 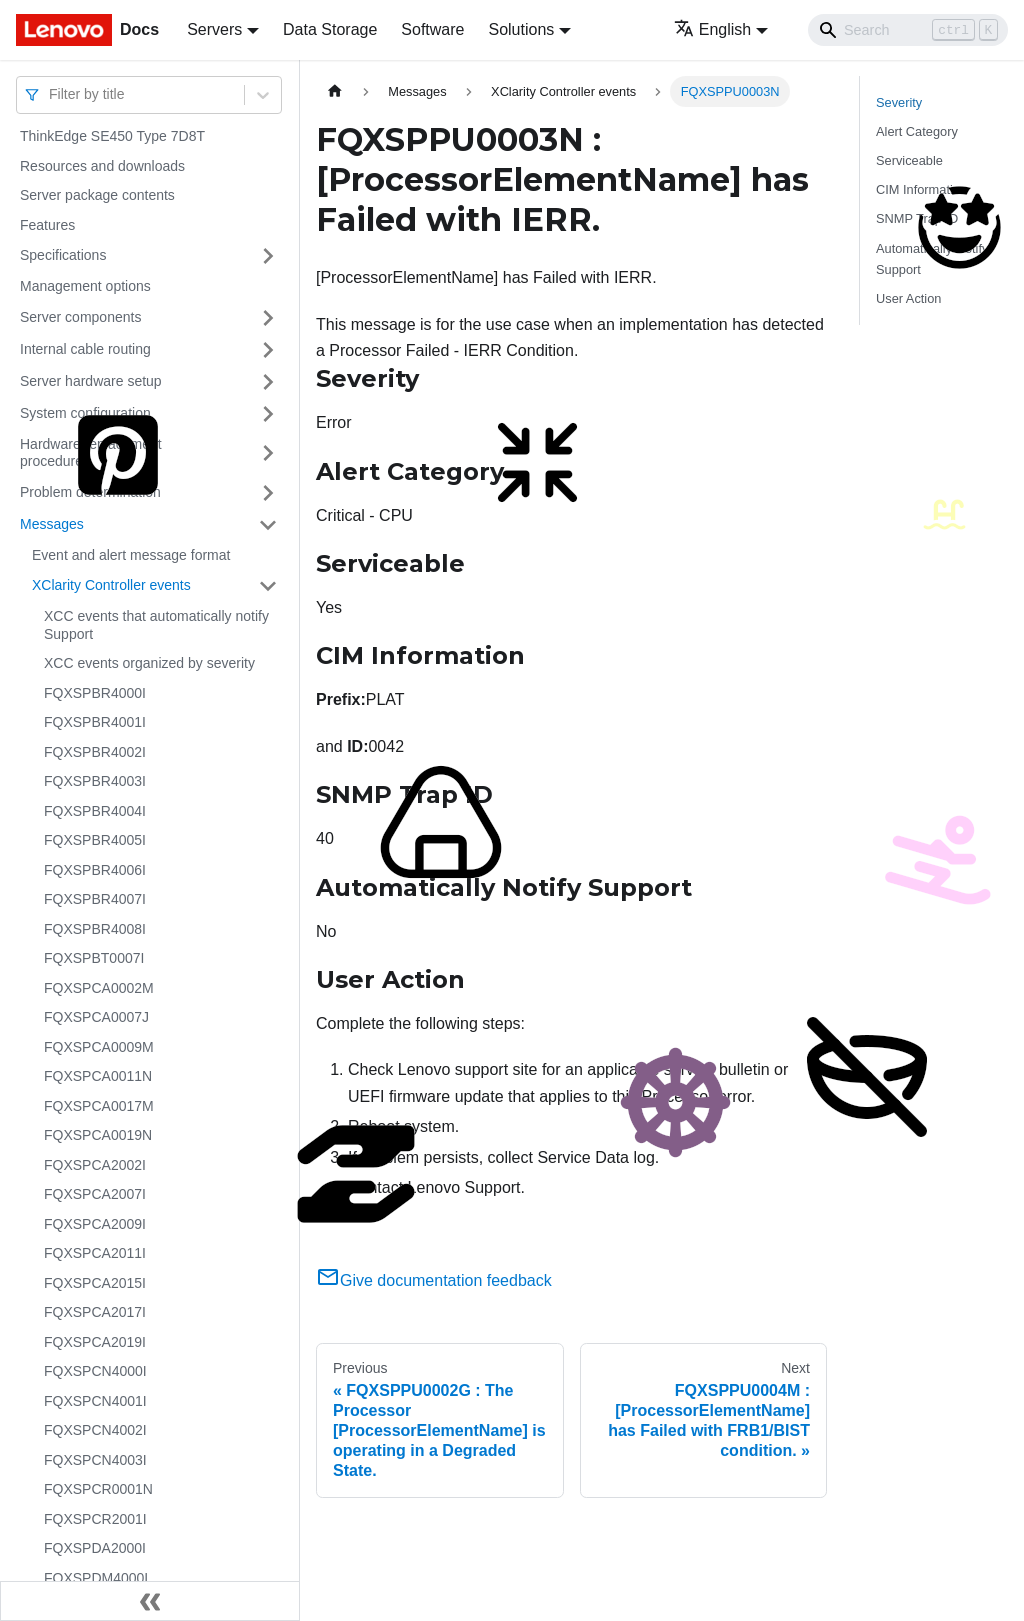 What do you see at coordinates (118, 455) in the screenshot?
I see `open Pinterest app` at bounding box center [118, 455].